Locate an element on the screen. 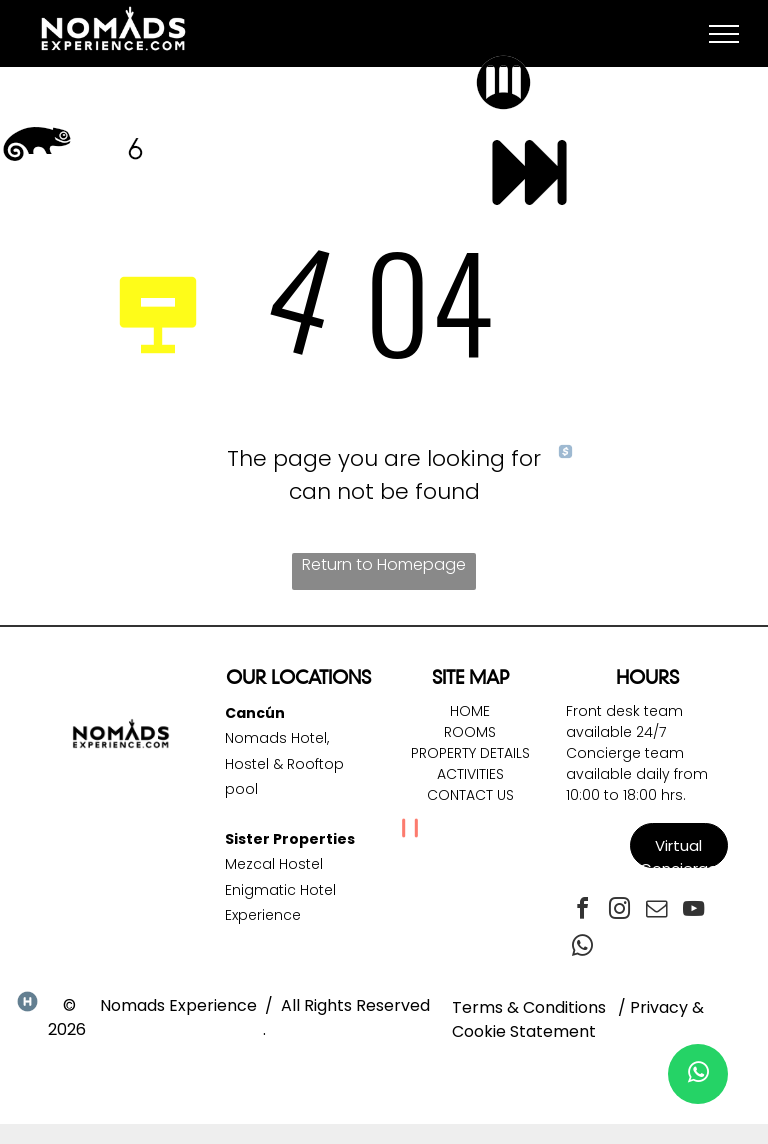 The width and height of the screenshot is (768, 1144). mizuni brand logo is located at coordinates (503, 82).